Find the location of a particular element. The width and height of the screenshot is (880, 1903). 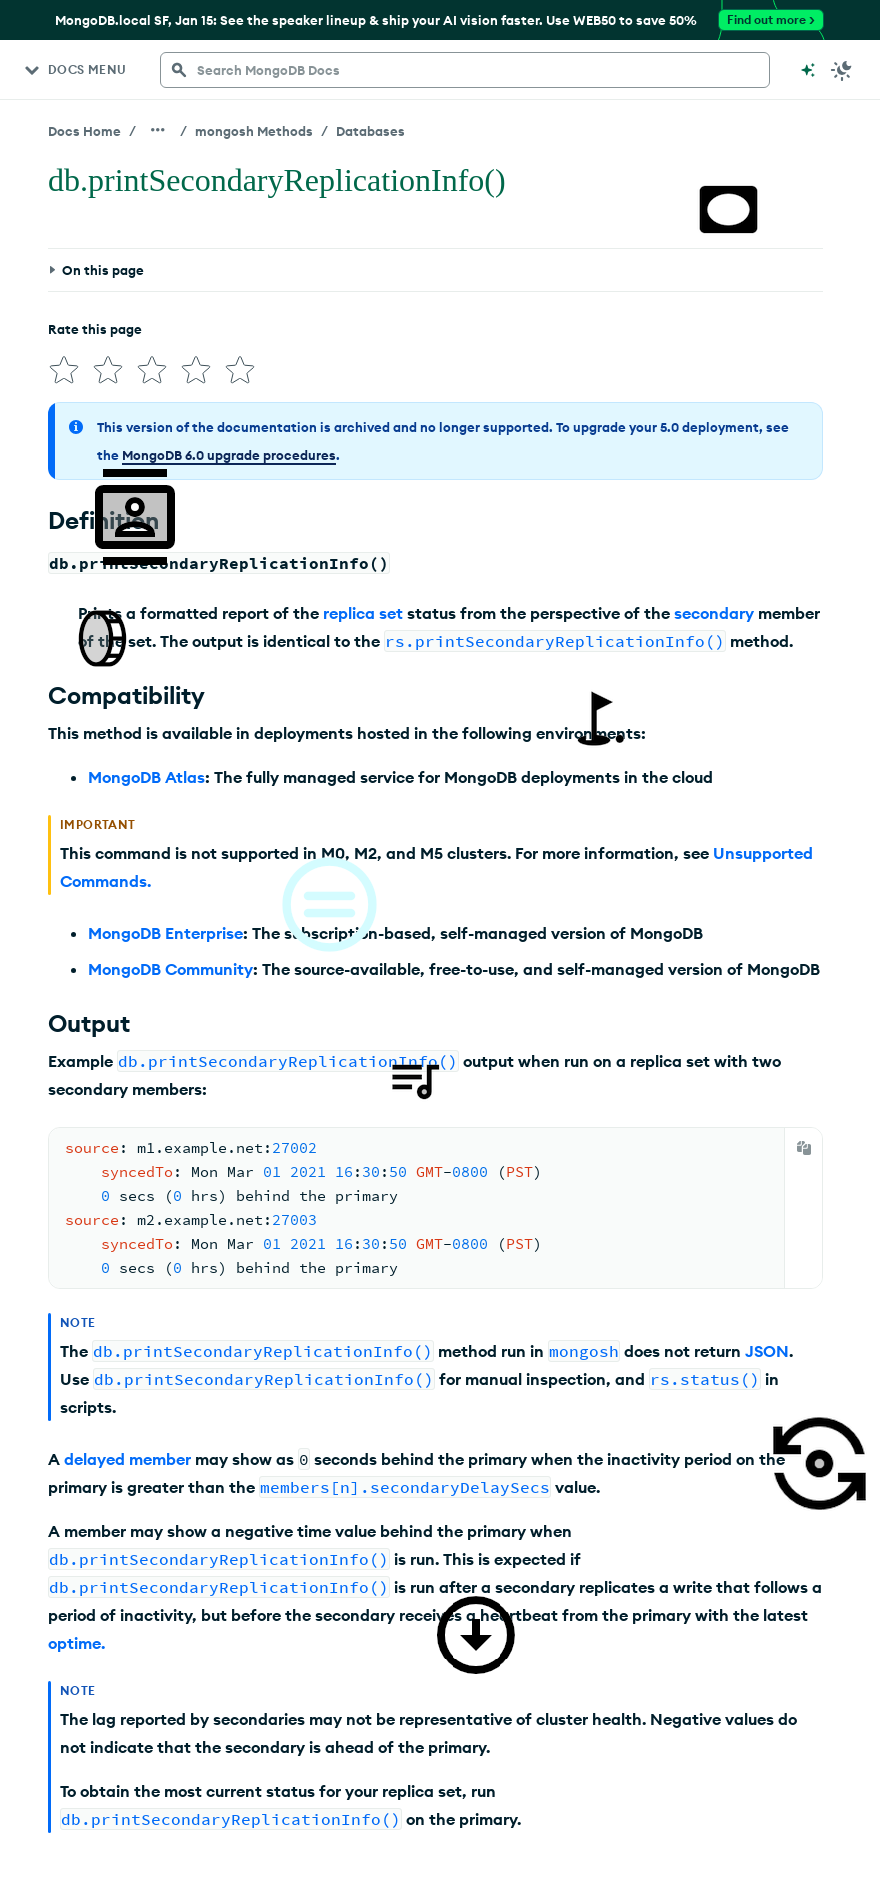

view nearby golf courses is located at coordinates (599, 718).